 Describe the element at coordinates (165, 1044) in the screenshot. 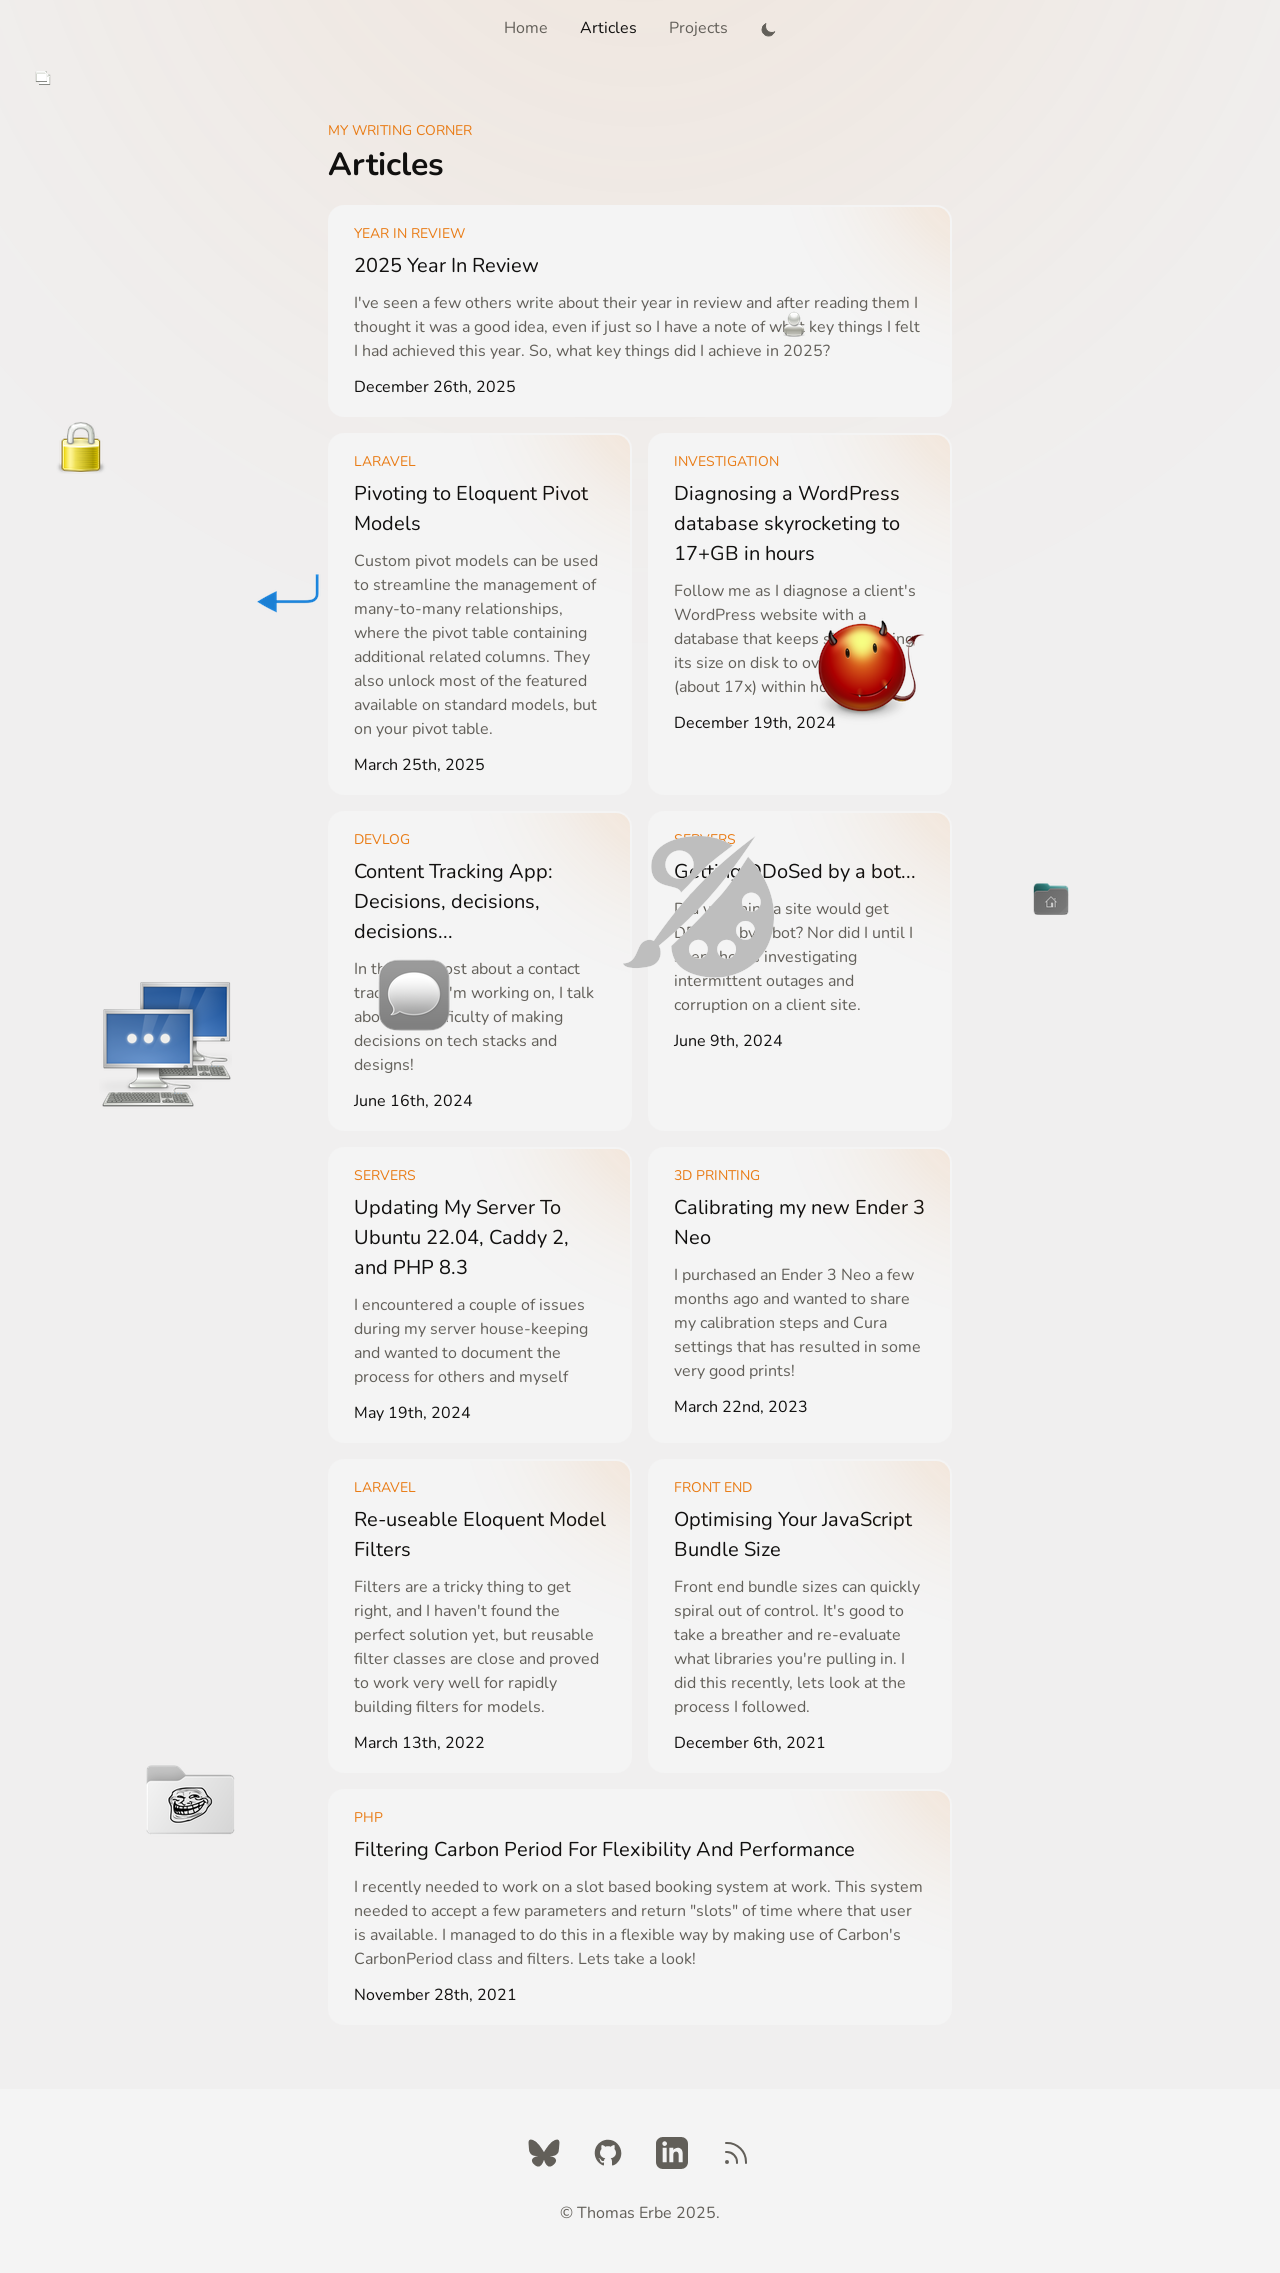

I see `indicates data is being transmitted over the network` at that location.